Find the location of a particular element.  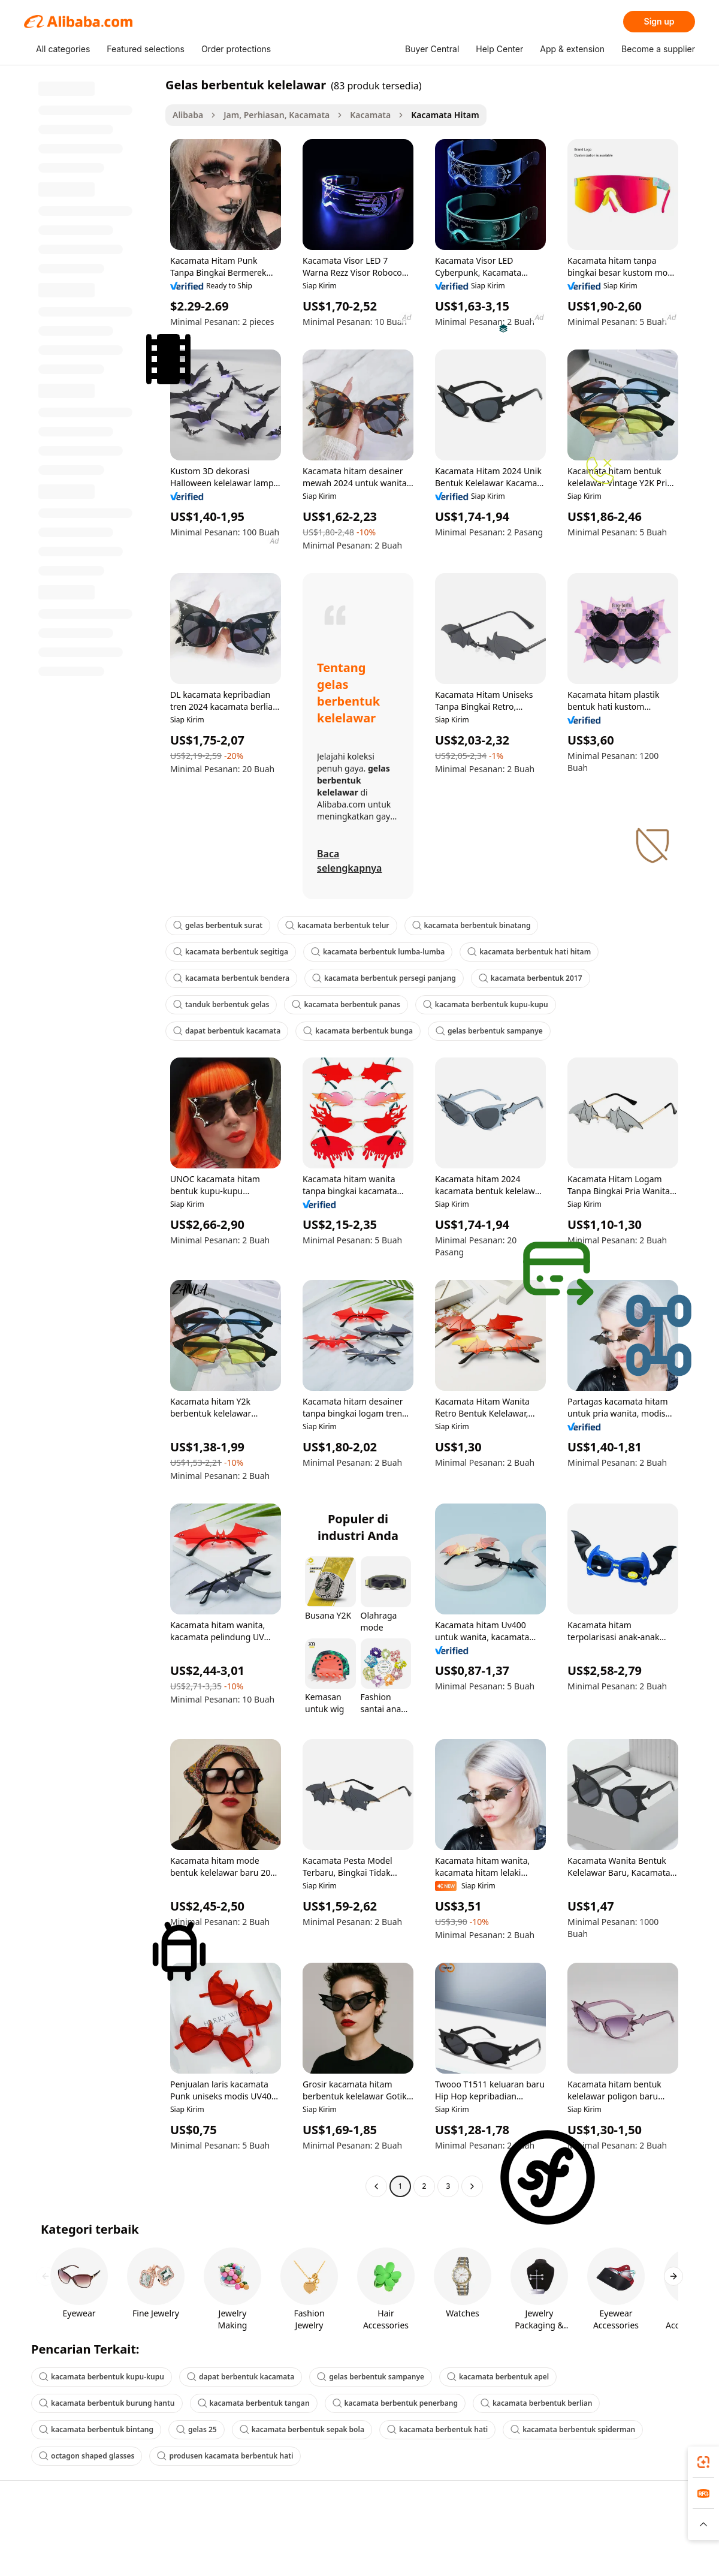

android device or app indicator is located at coordinates (179, 1951).